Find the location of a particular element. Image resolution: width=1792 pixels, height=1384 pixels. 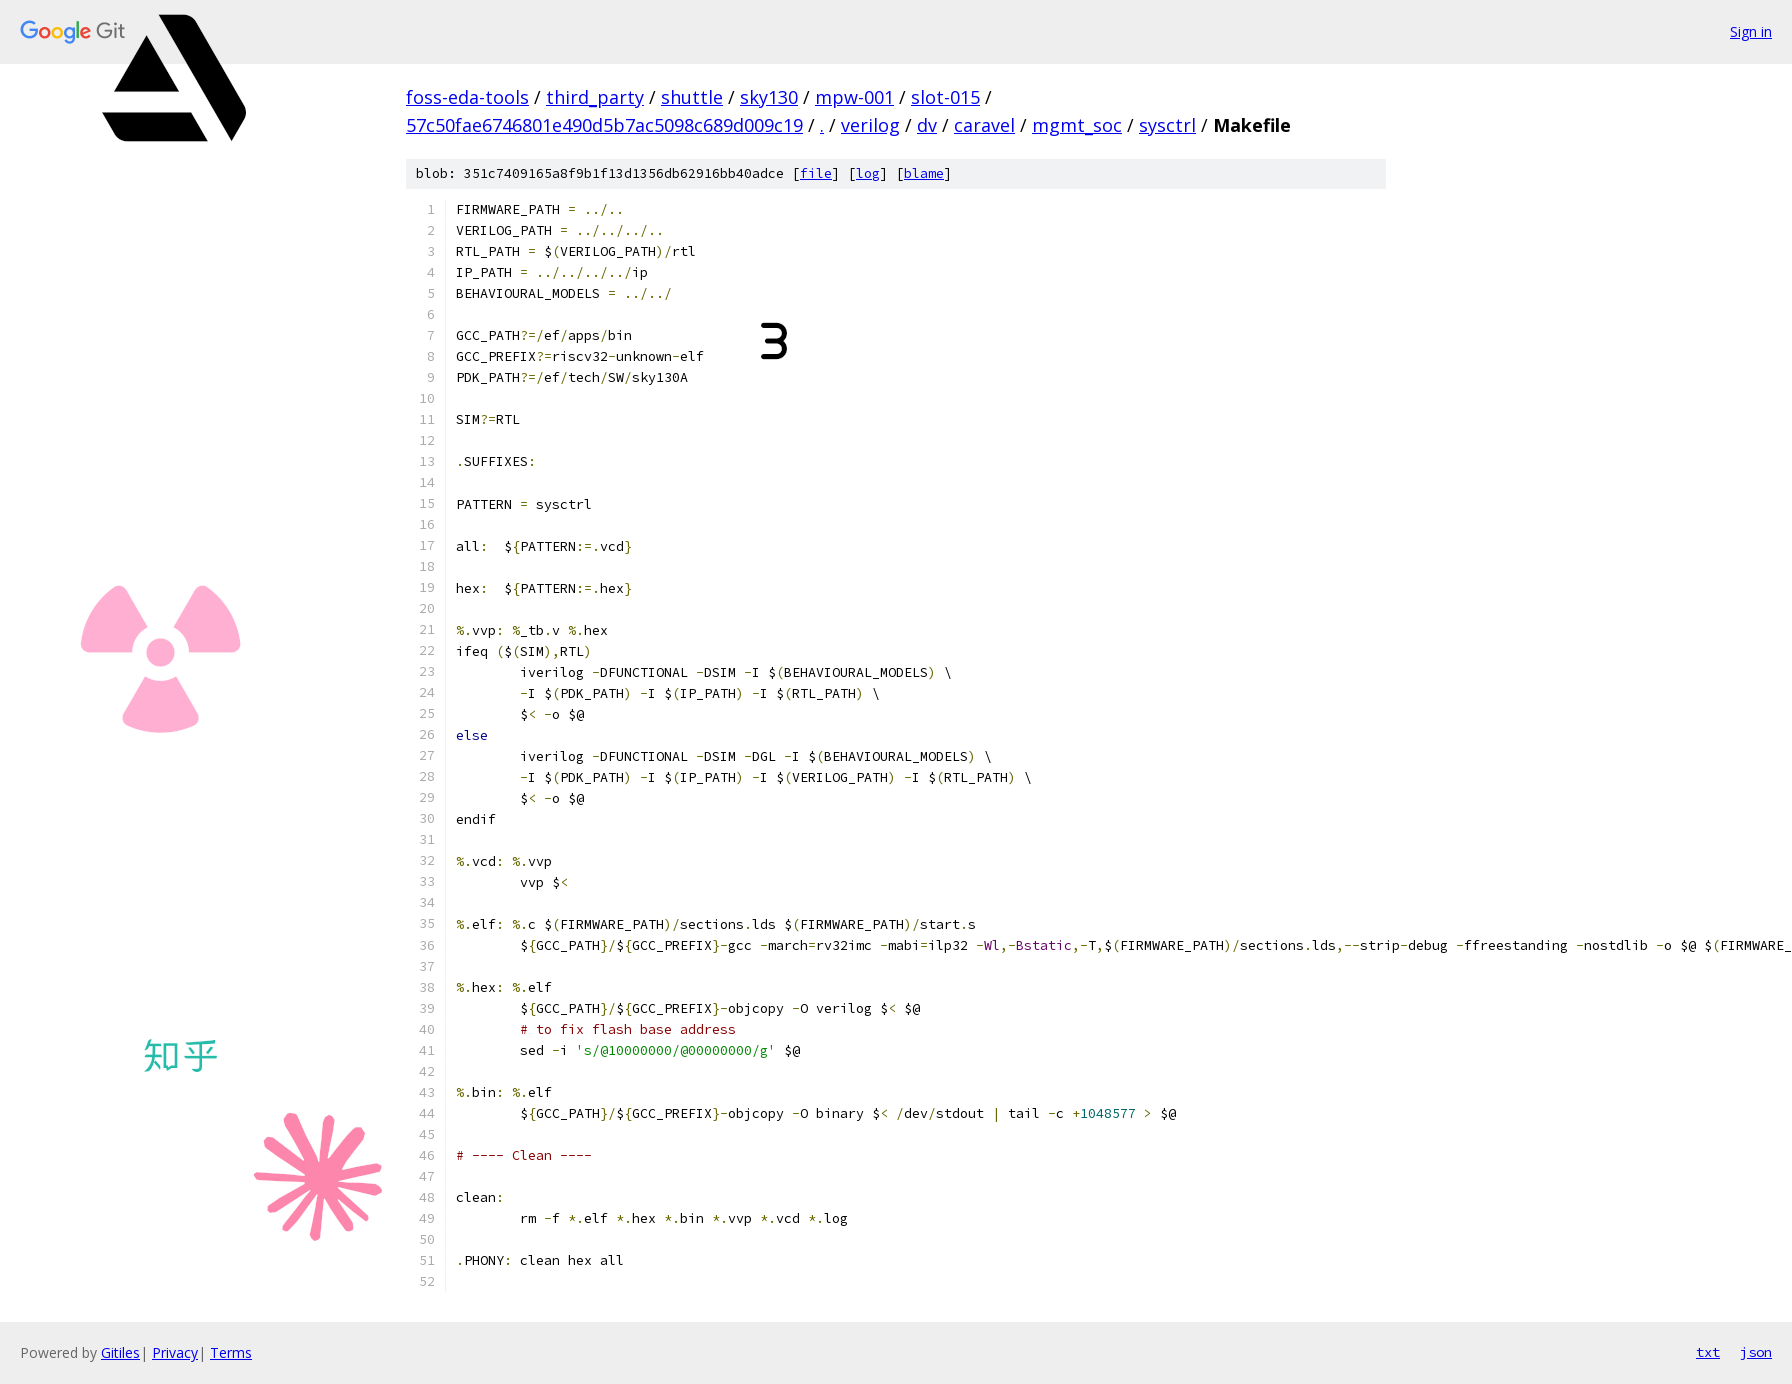

indicates the number 3 in a list or count is located at coordinates (774, 341).